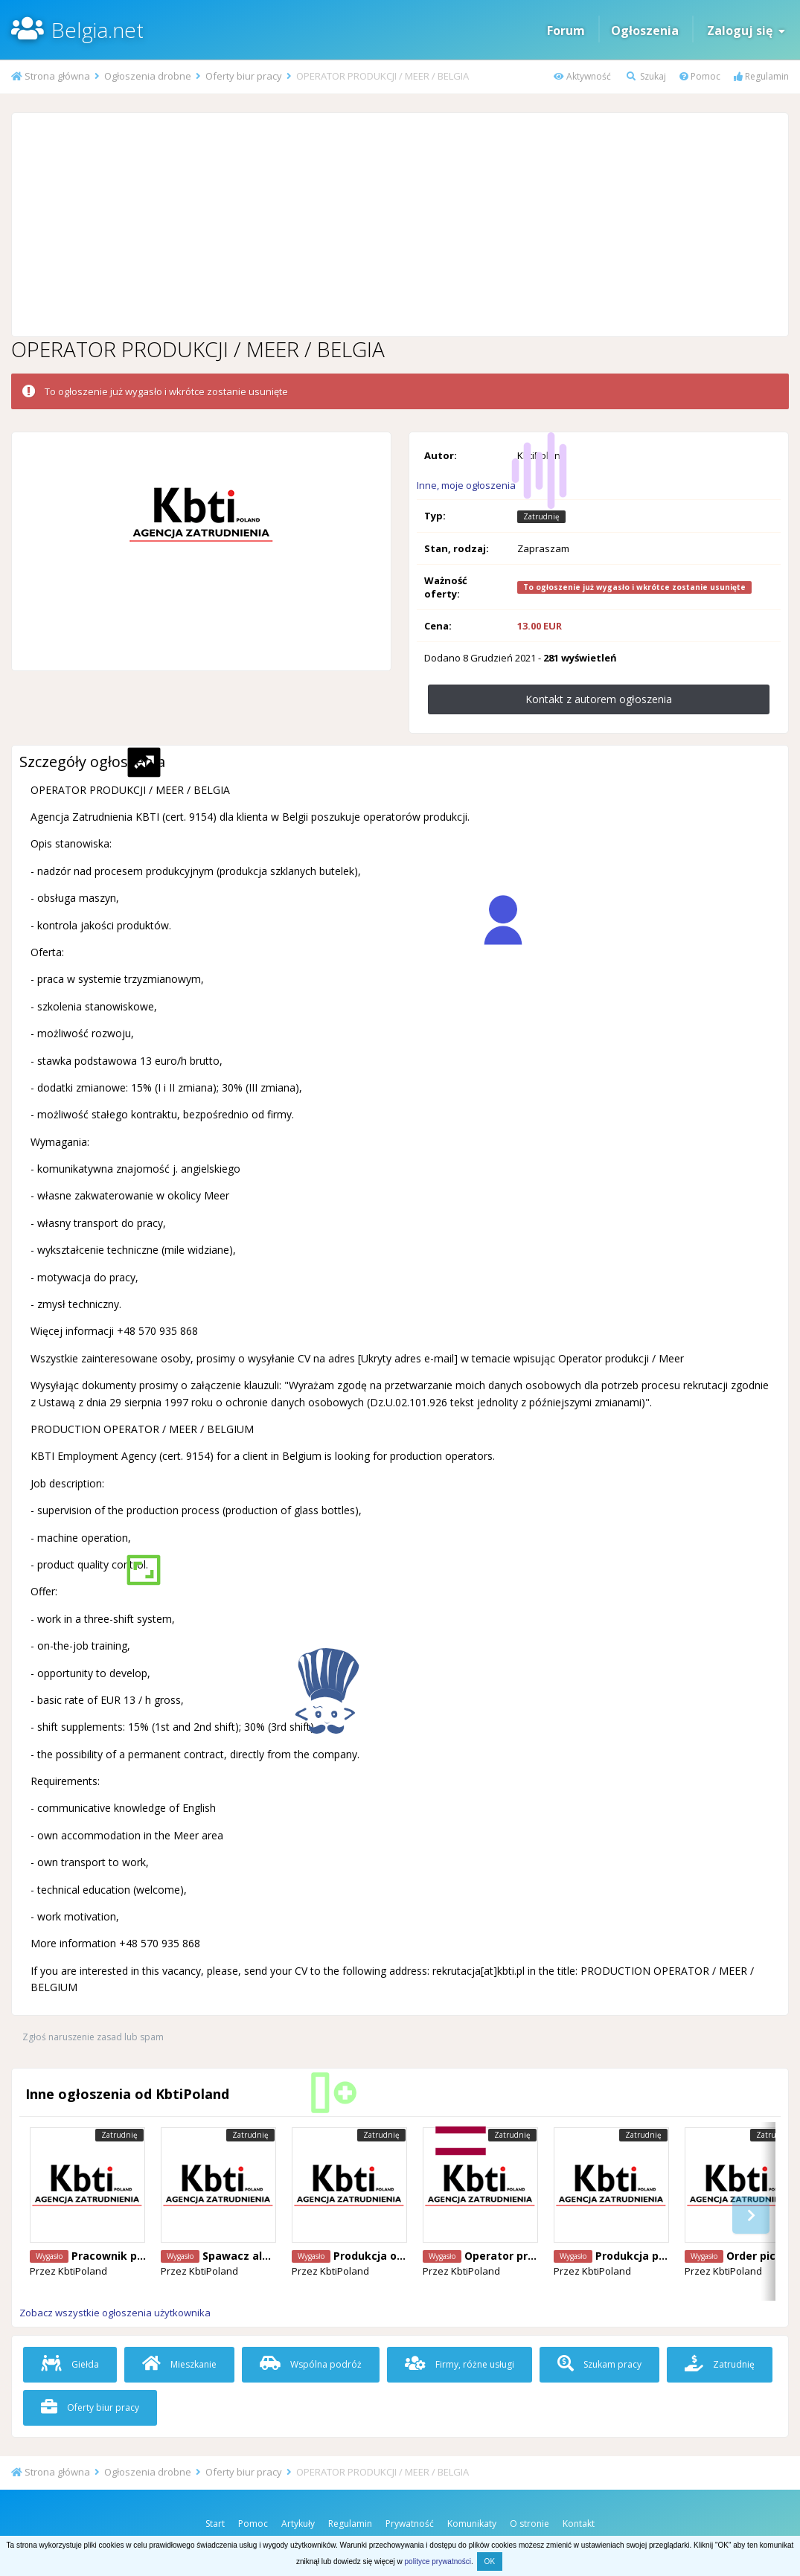 The width and height of the screenshot is (800, 2576). I want to click on visit codechef competitive programming platform, so click(327, 1691).